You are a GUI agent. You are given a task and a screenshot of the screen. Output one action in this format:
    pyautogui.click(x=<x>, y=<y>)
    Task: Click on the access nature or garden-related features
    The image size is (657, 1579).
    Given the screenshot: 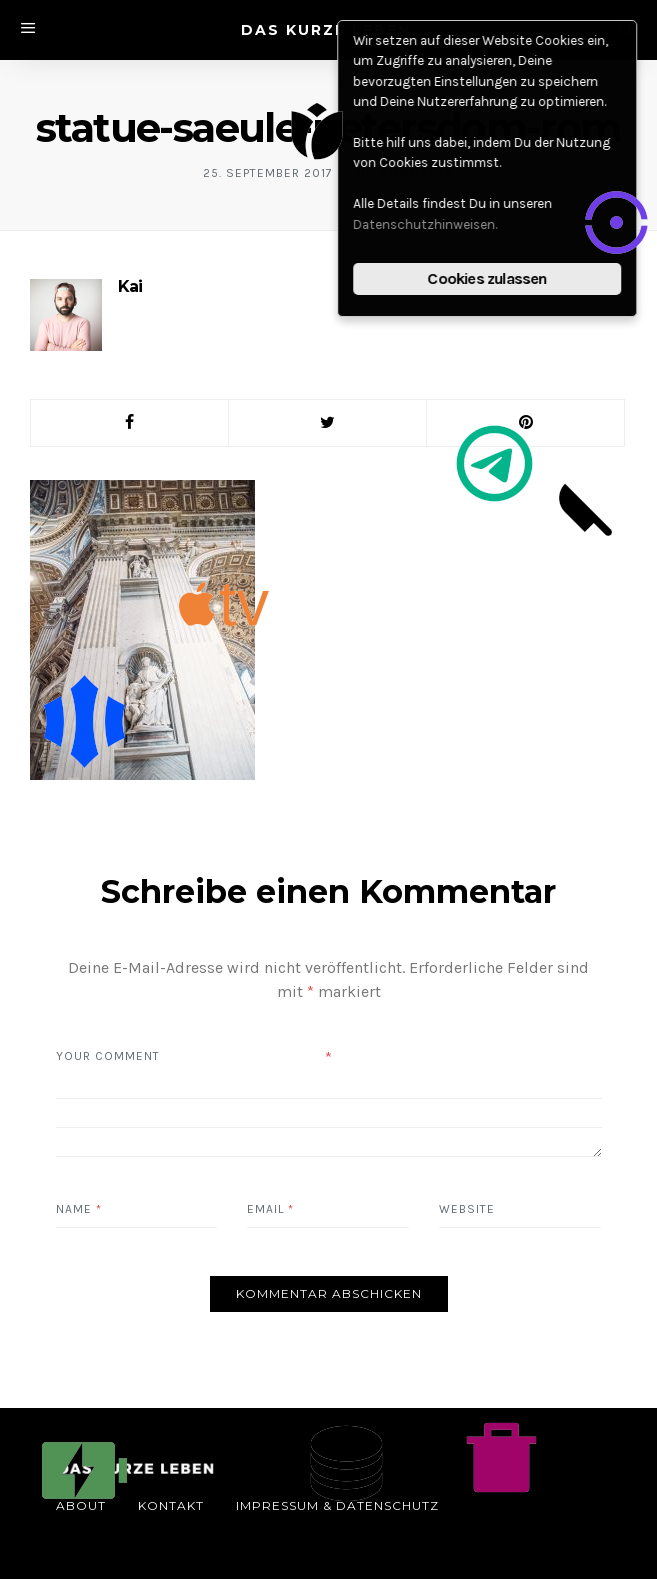 What is the action you would take?
    pyautogui.click(x=317, y=131)
    